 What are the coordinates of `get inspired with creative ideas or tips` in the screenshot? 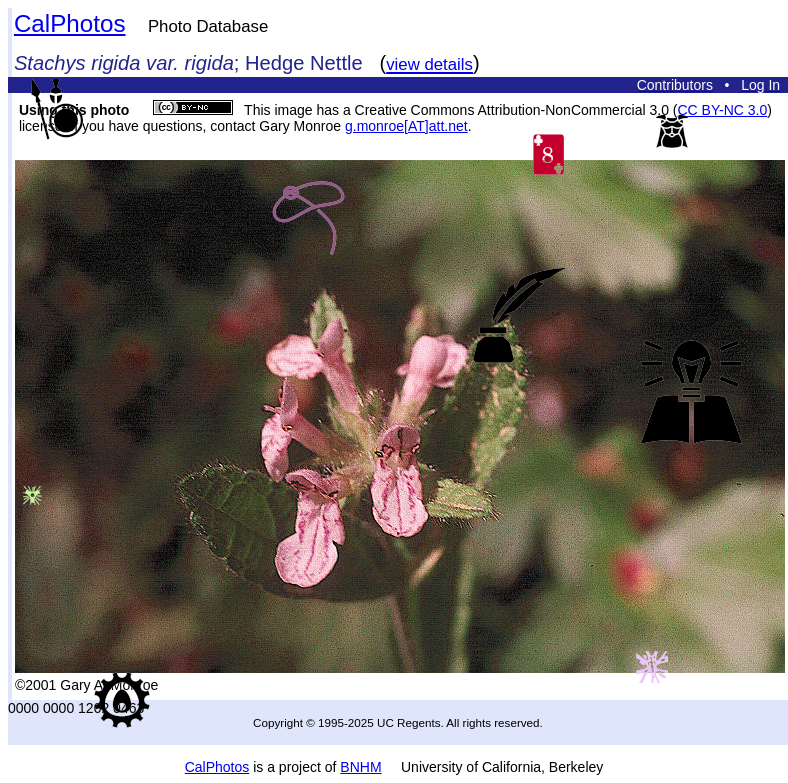 It's located at (691, 392).